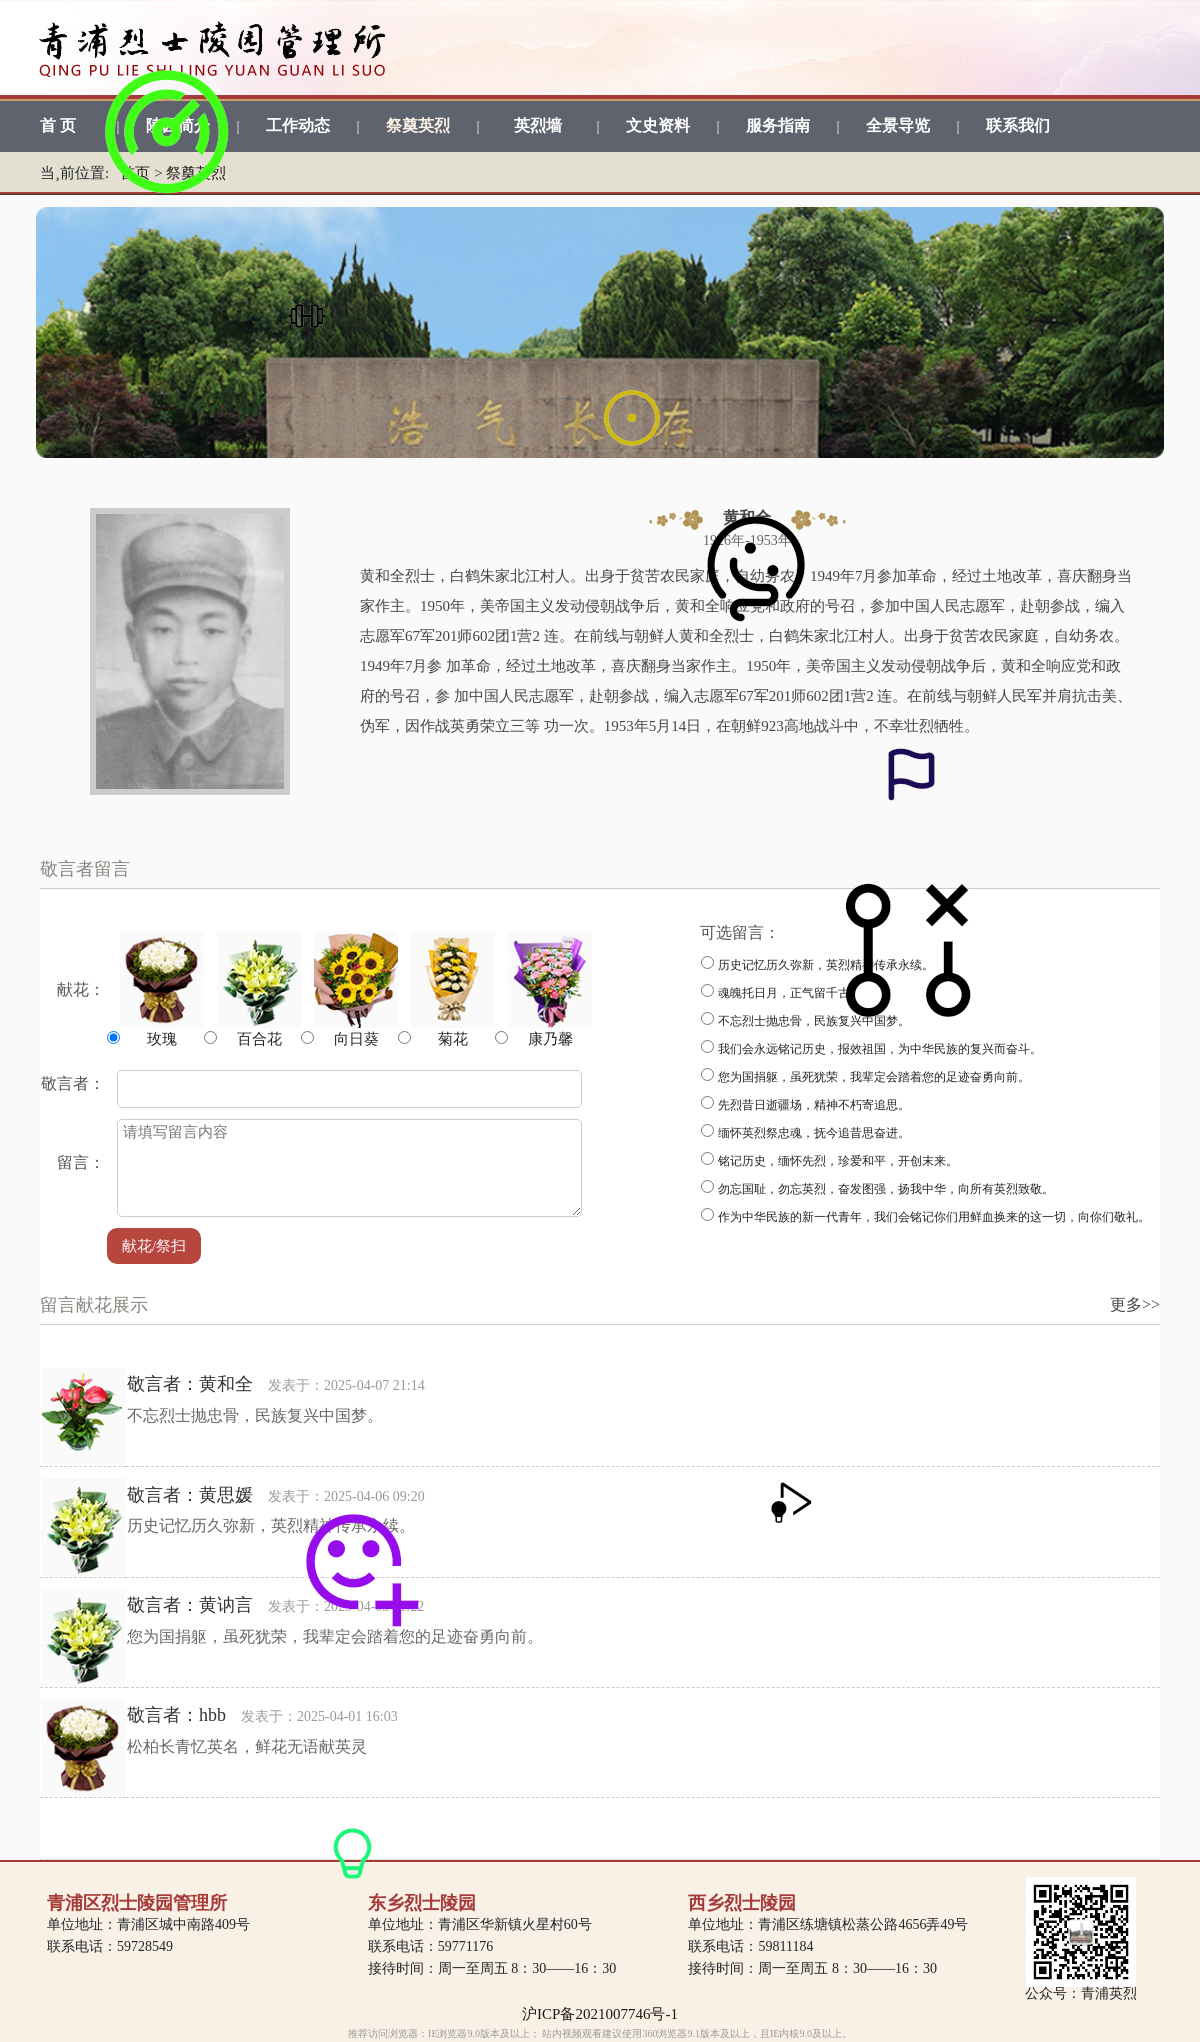 Image resolution: width=1200 pixels, height=2042 pixels. I want to click on access the dashboard overview, so click(171, 136).